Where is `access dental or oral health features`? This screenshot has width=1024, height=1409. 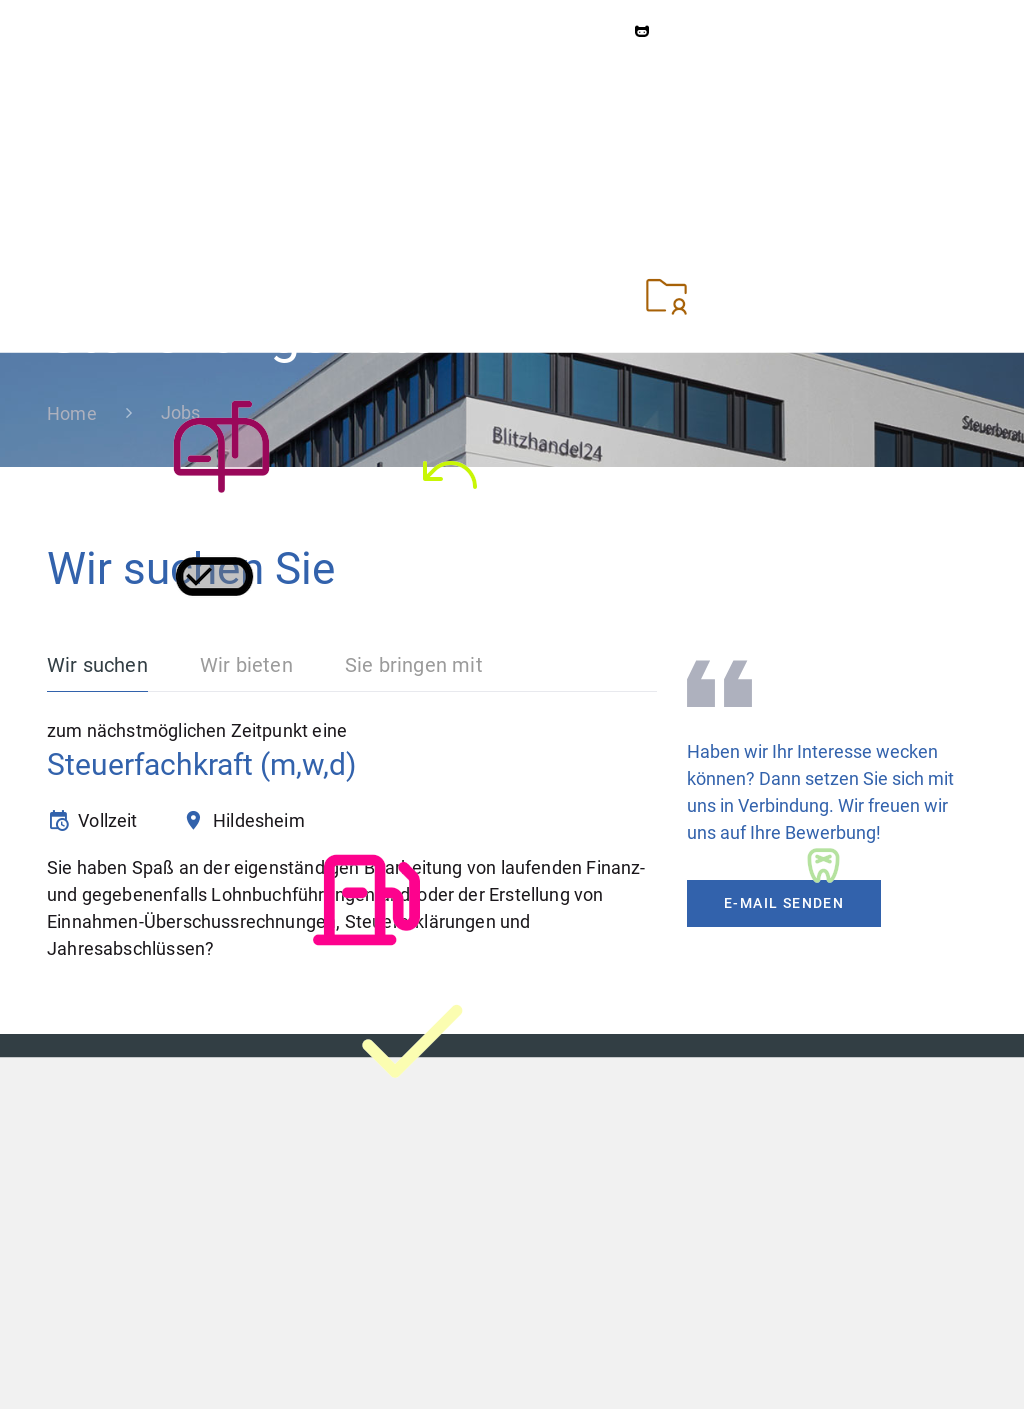 access dental or oral health features is located at coordinates (823, 865).